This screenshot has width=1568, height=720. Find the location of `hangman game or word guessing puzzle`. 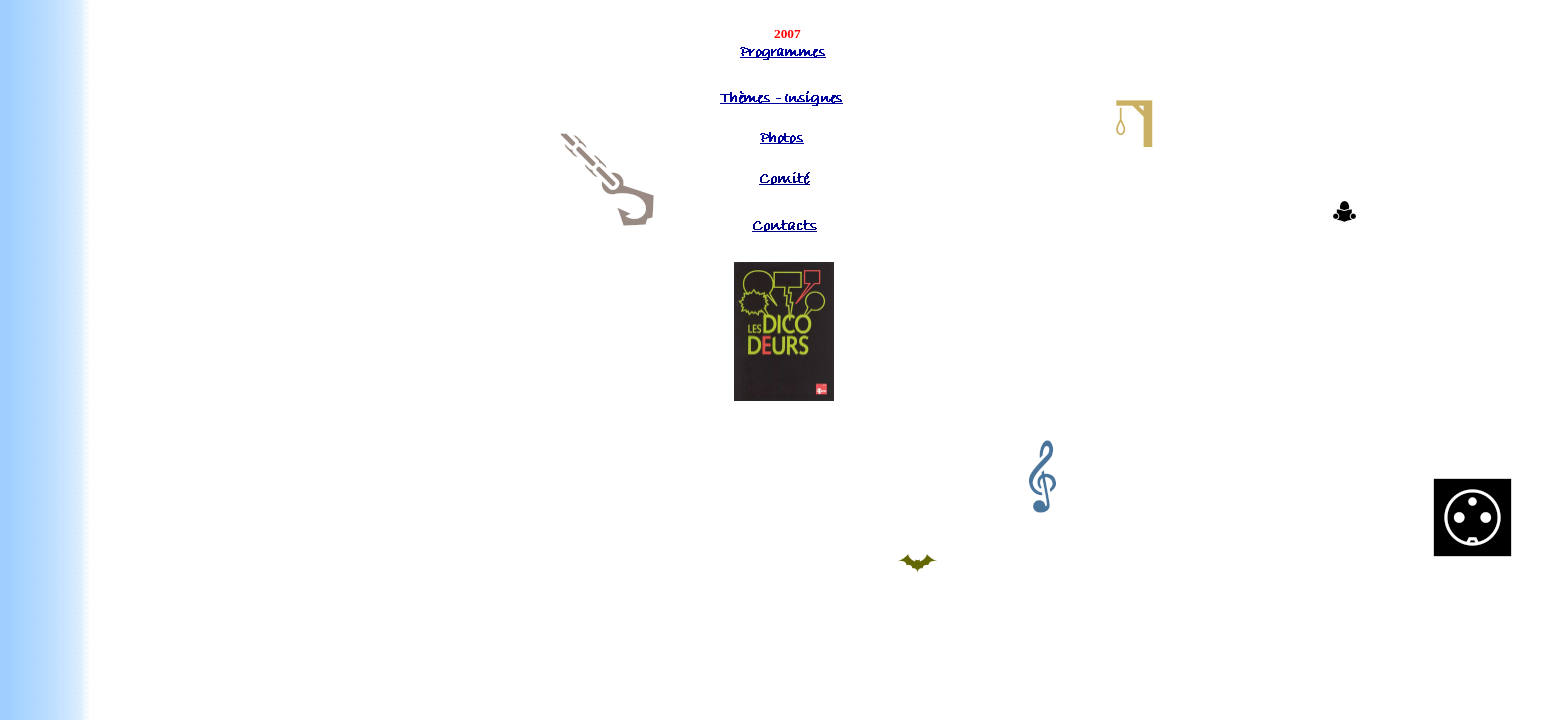

hangman game or word guessing puzzle is located at coordinates (1133, 123).